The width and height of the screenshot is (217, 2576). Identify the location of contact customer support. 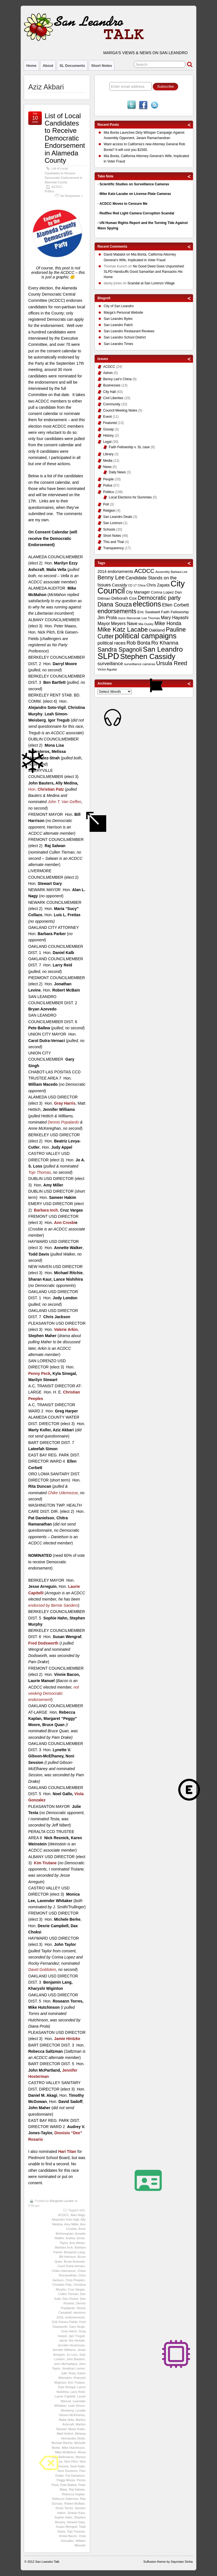
(112, 717).